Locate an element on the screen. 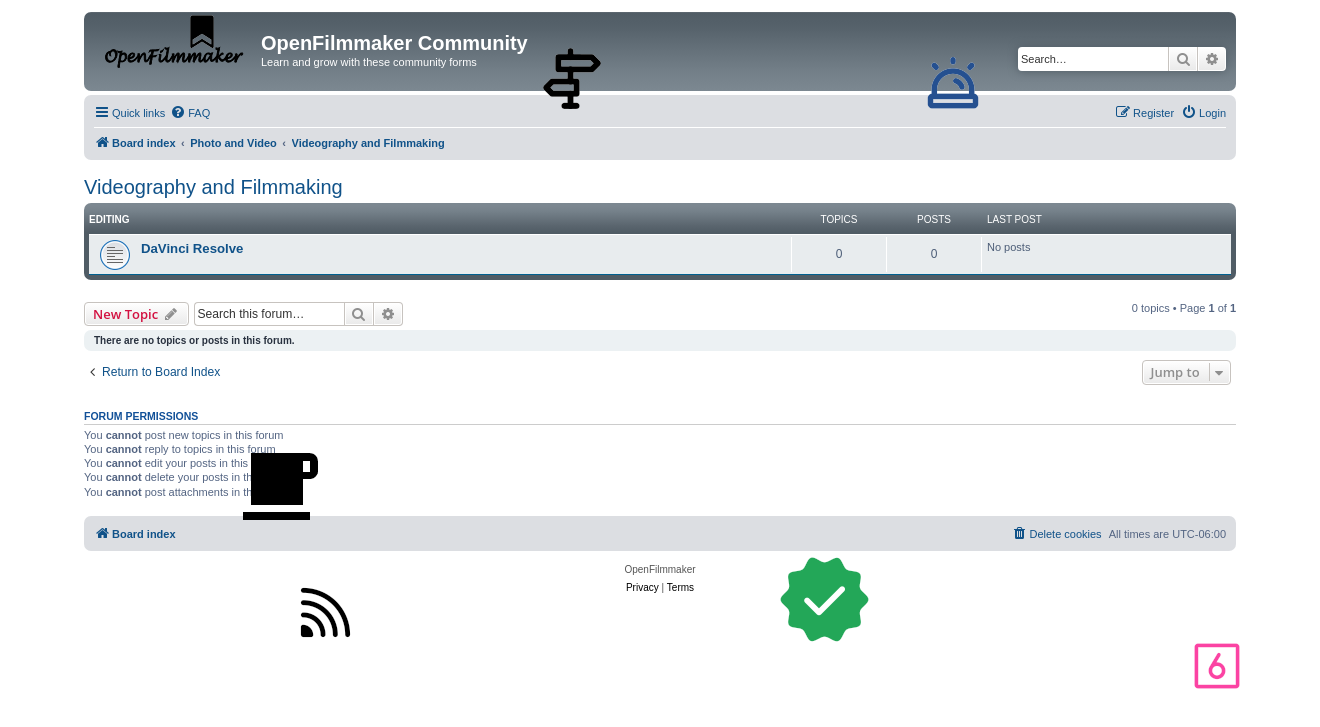  get directions to a destination is located at coordinates (570, 78).